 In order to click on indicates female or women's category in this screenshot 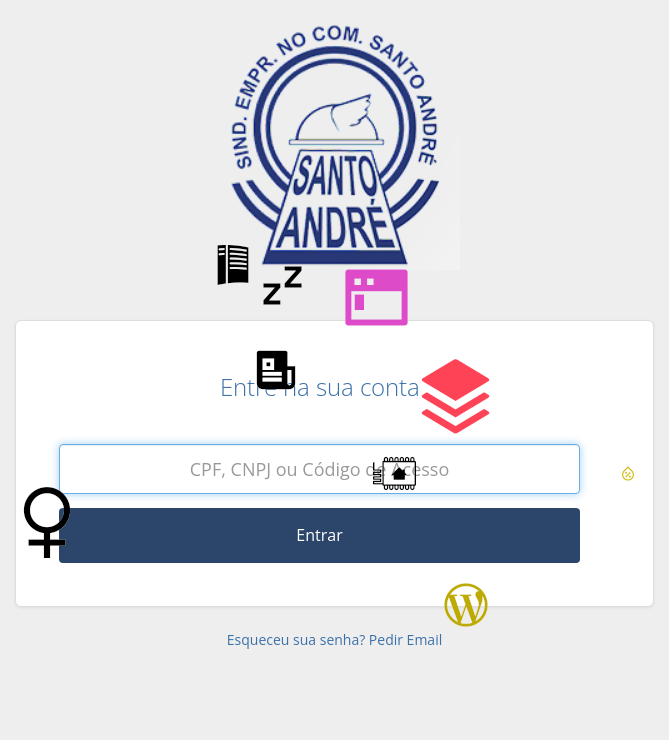, I will do `click(47, 521)`.